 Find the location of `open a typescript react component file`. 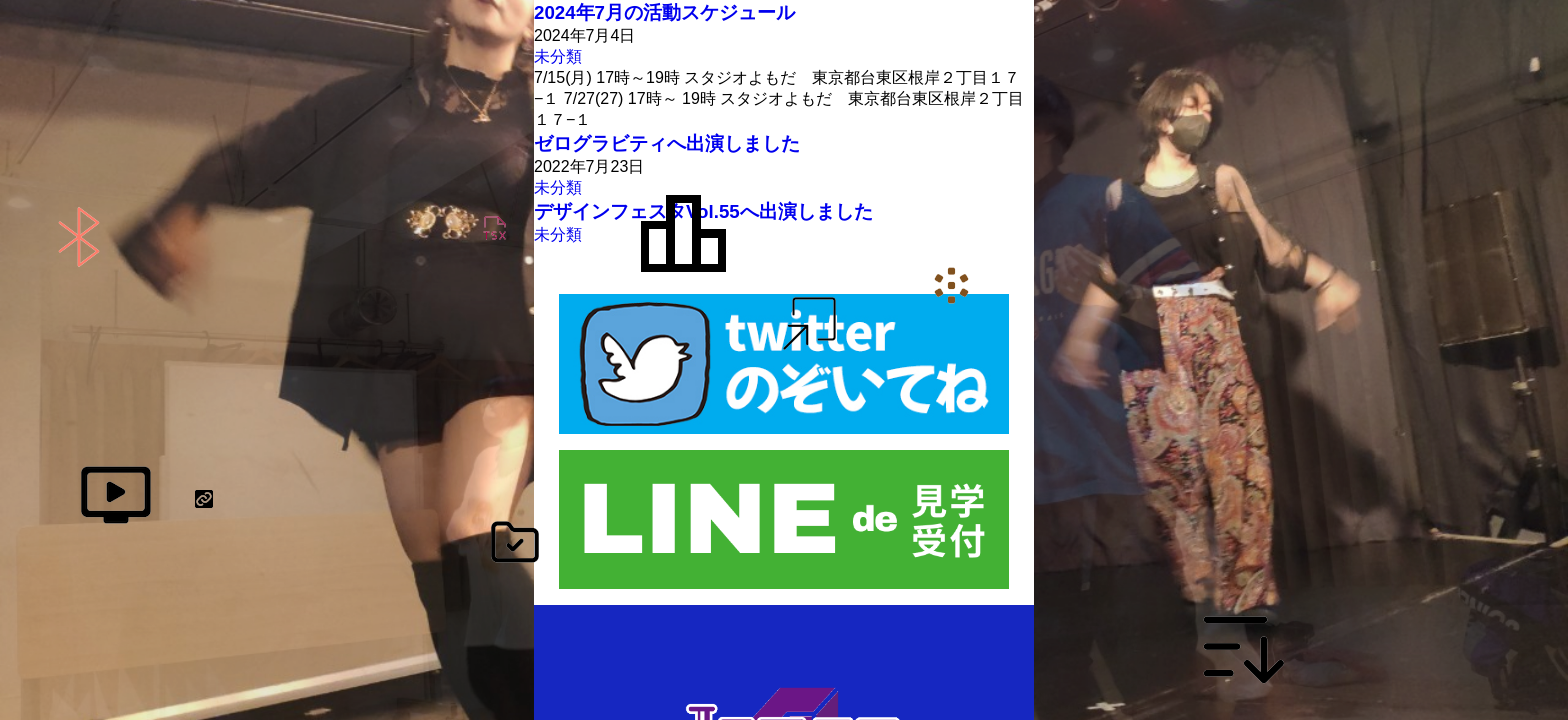

open a typescript react component file is located at coordinates (495, 229).